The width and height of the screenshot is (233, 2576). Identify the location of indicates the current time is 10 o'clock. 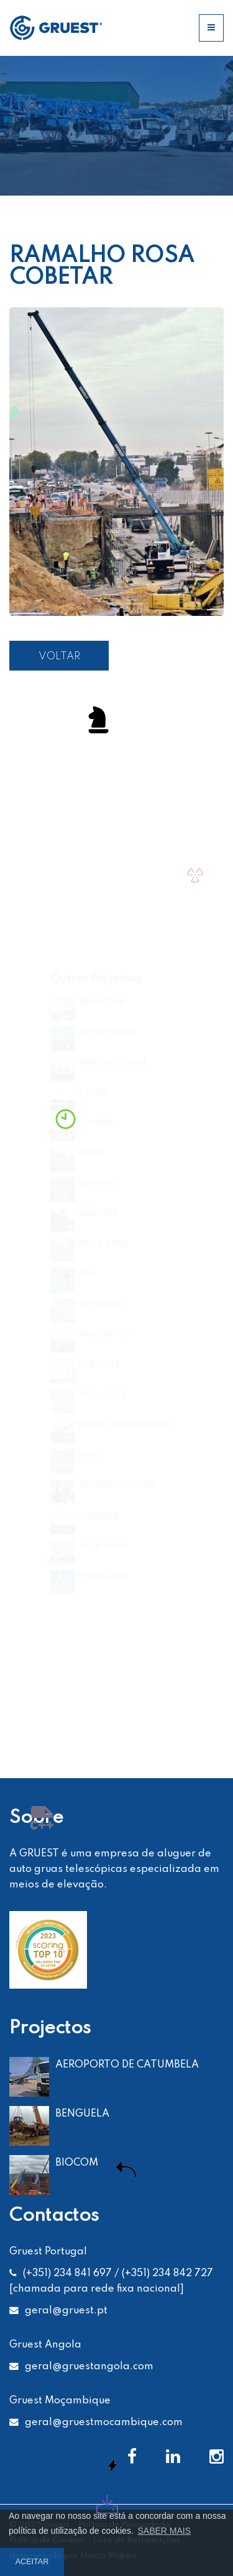
(65, 1119).